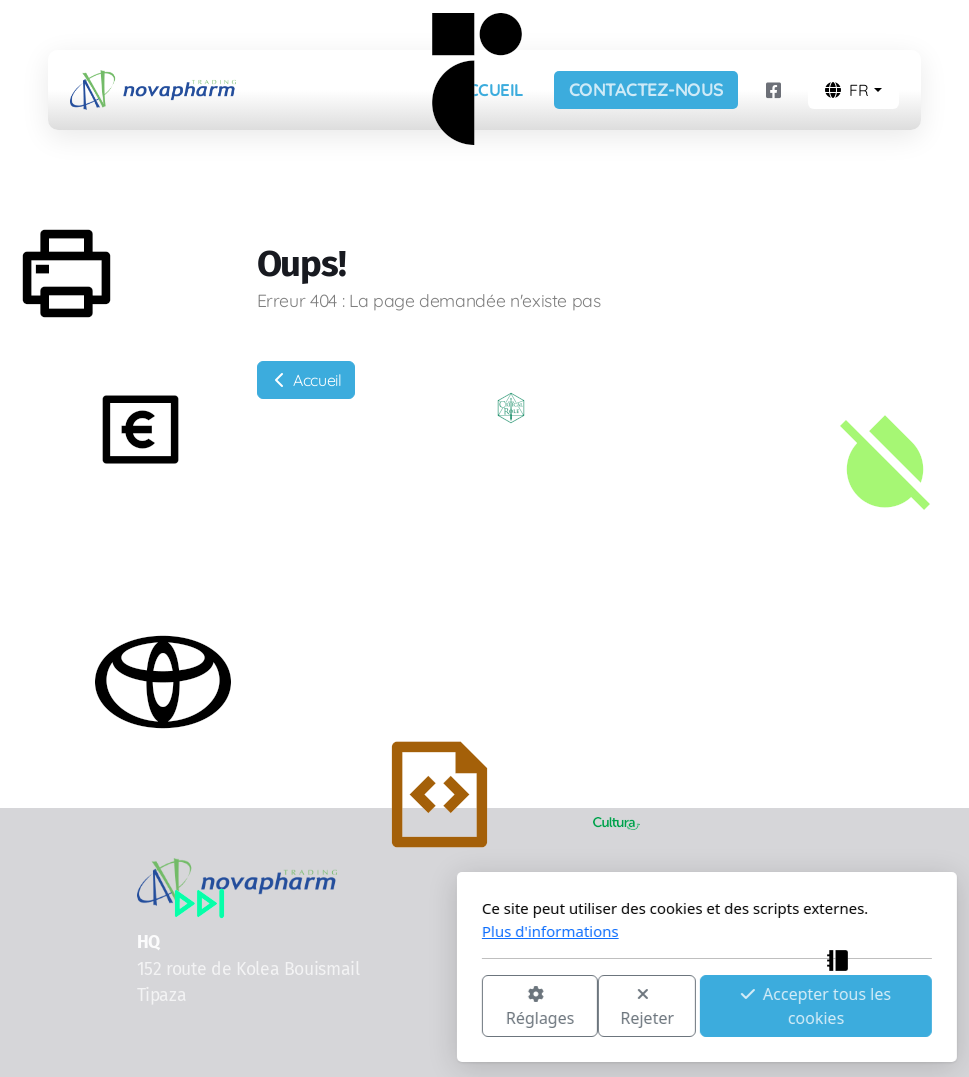 The image size is (969, 1077). I want to click on critical role logo, so click(511, 408).